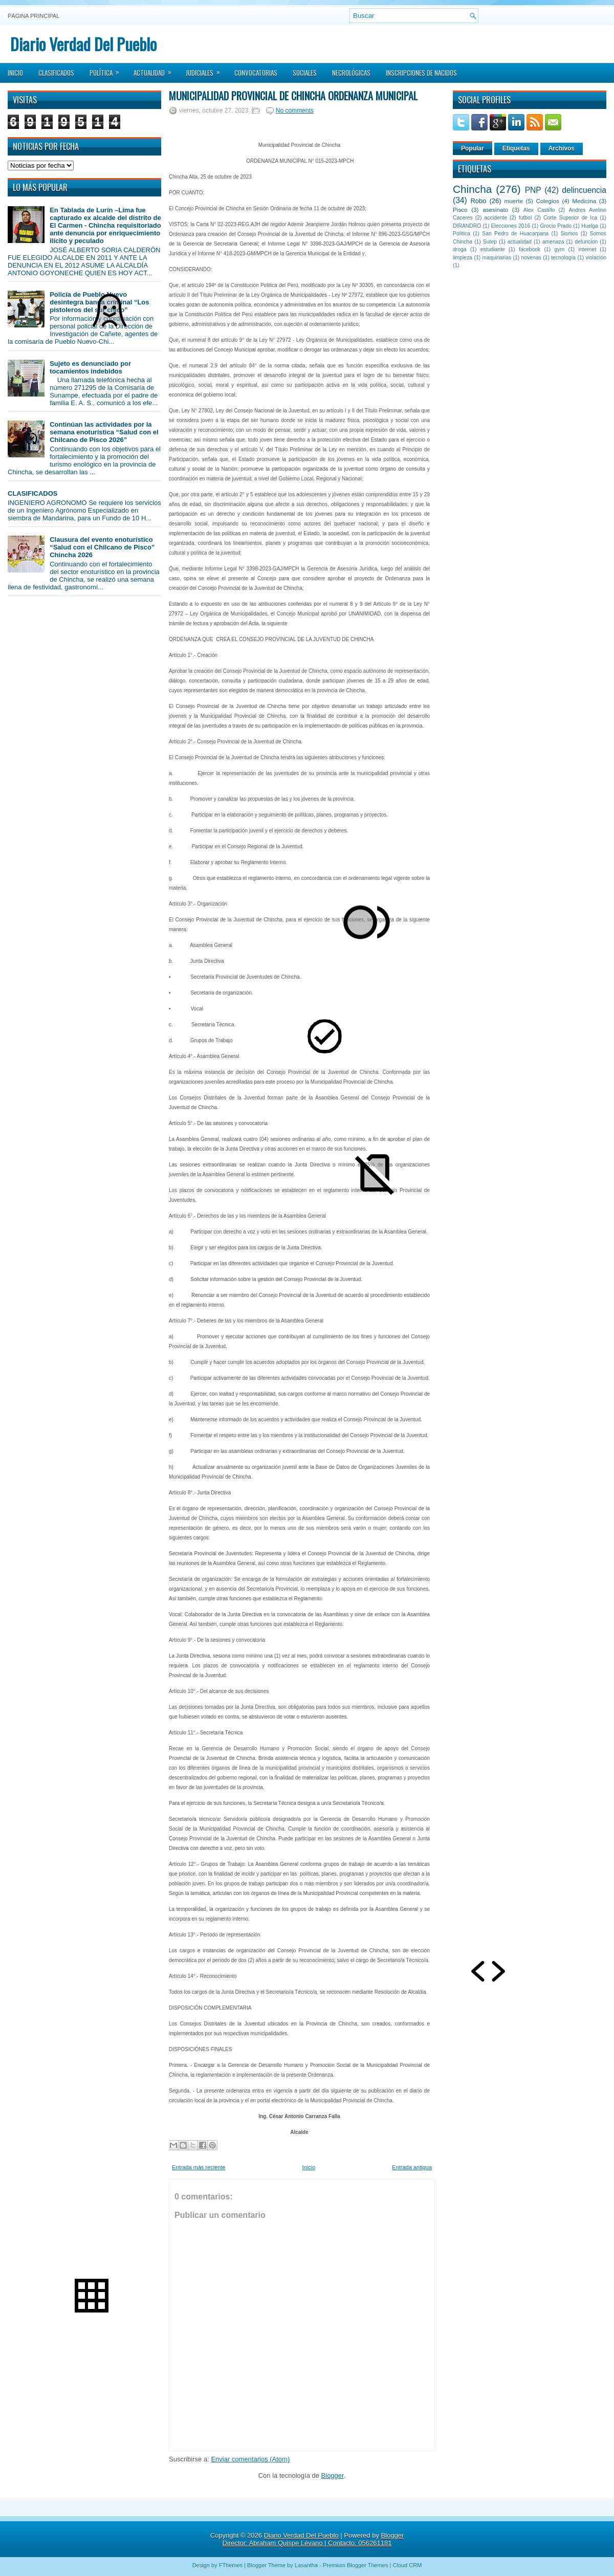 The width and height of the screenshot is (614, 2576). I want to click on toggle grid view on, so click(92, 2296).